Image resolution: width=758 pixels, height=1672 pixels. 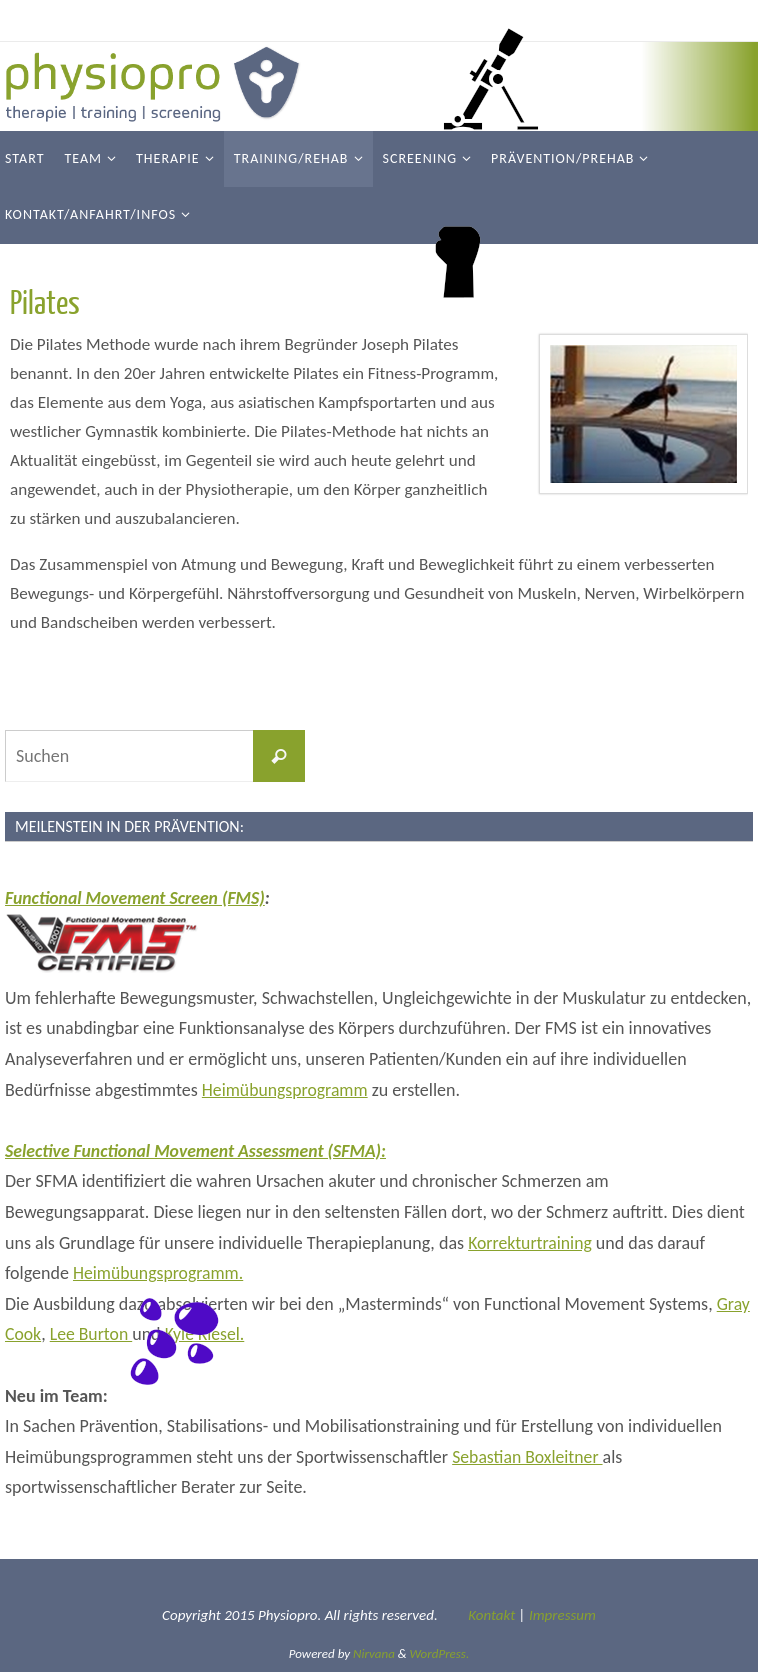 I want to click on mortar weapon icon for military or strategy games, so click(x=491, y=79).